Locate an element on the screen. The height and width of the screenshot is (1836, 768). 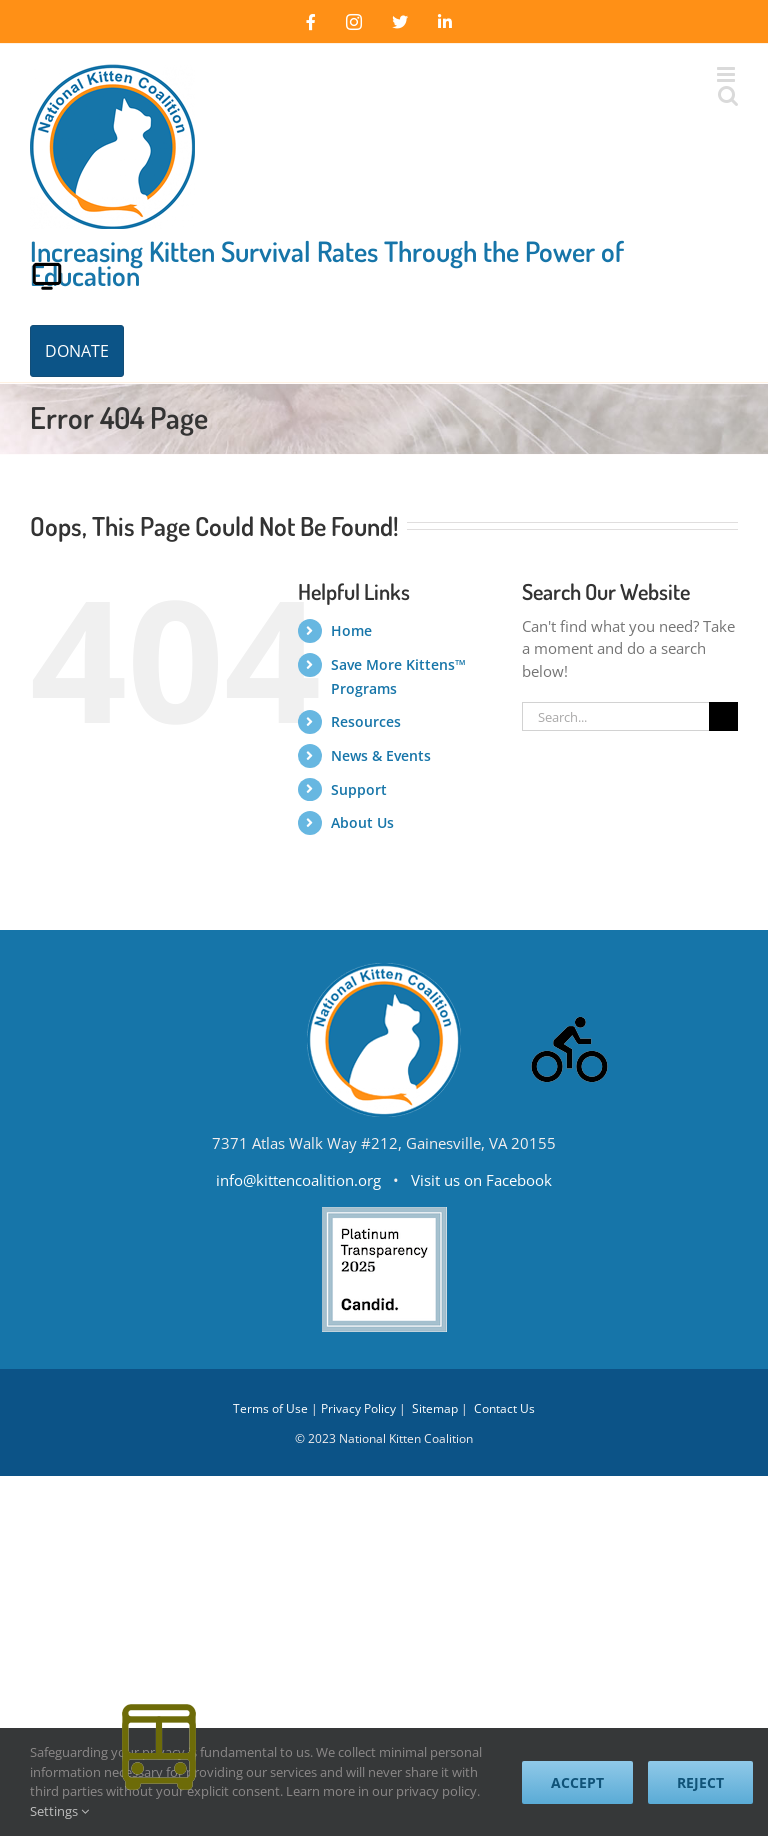
view display settings is located at coordinates (47, 275).